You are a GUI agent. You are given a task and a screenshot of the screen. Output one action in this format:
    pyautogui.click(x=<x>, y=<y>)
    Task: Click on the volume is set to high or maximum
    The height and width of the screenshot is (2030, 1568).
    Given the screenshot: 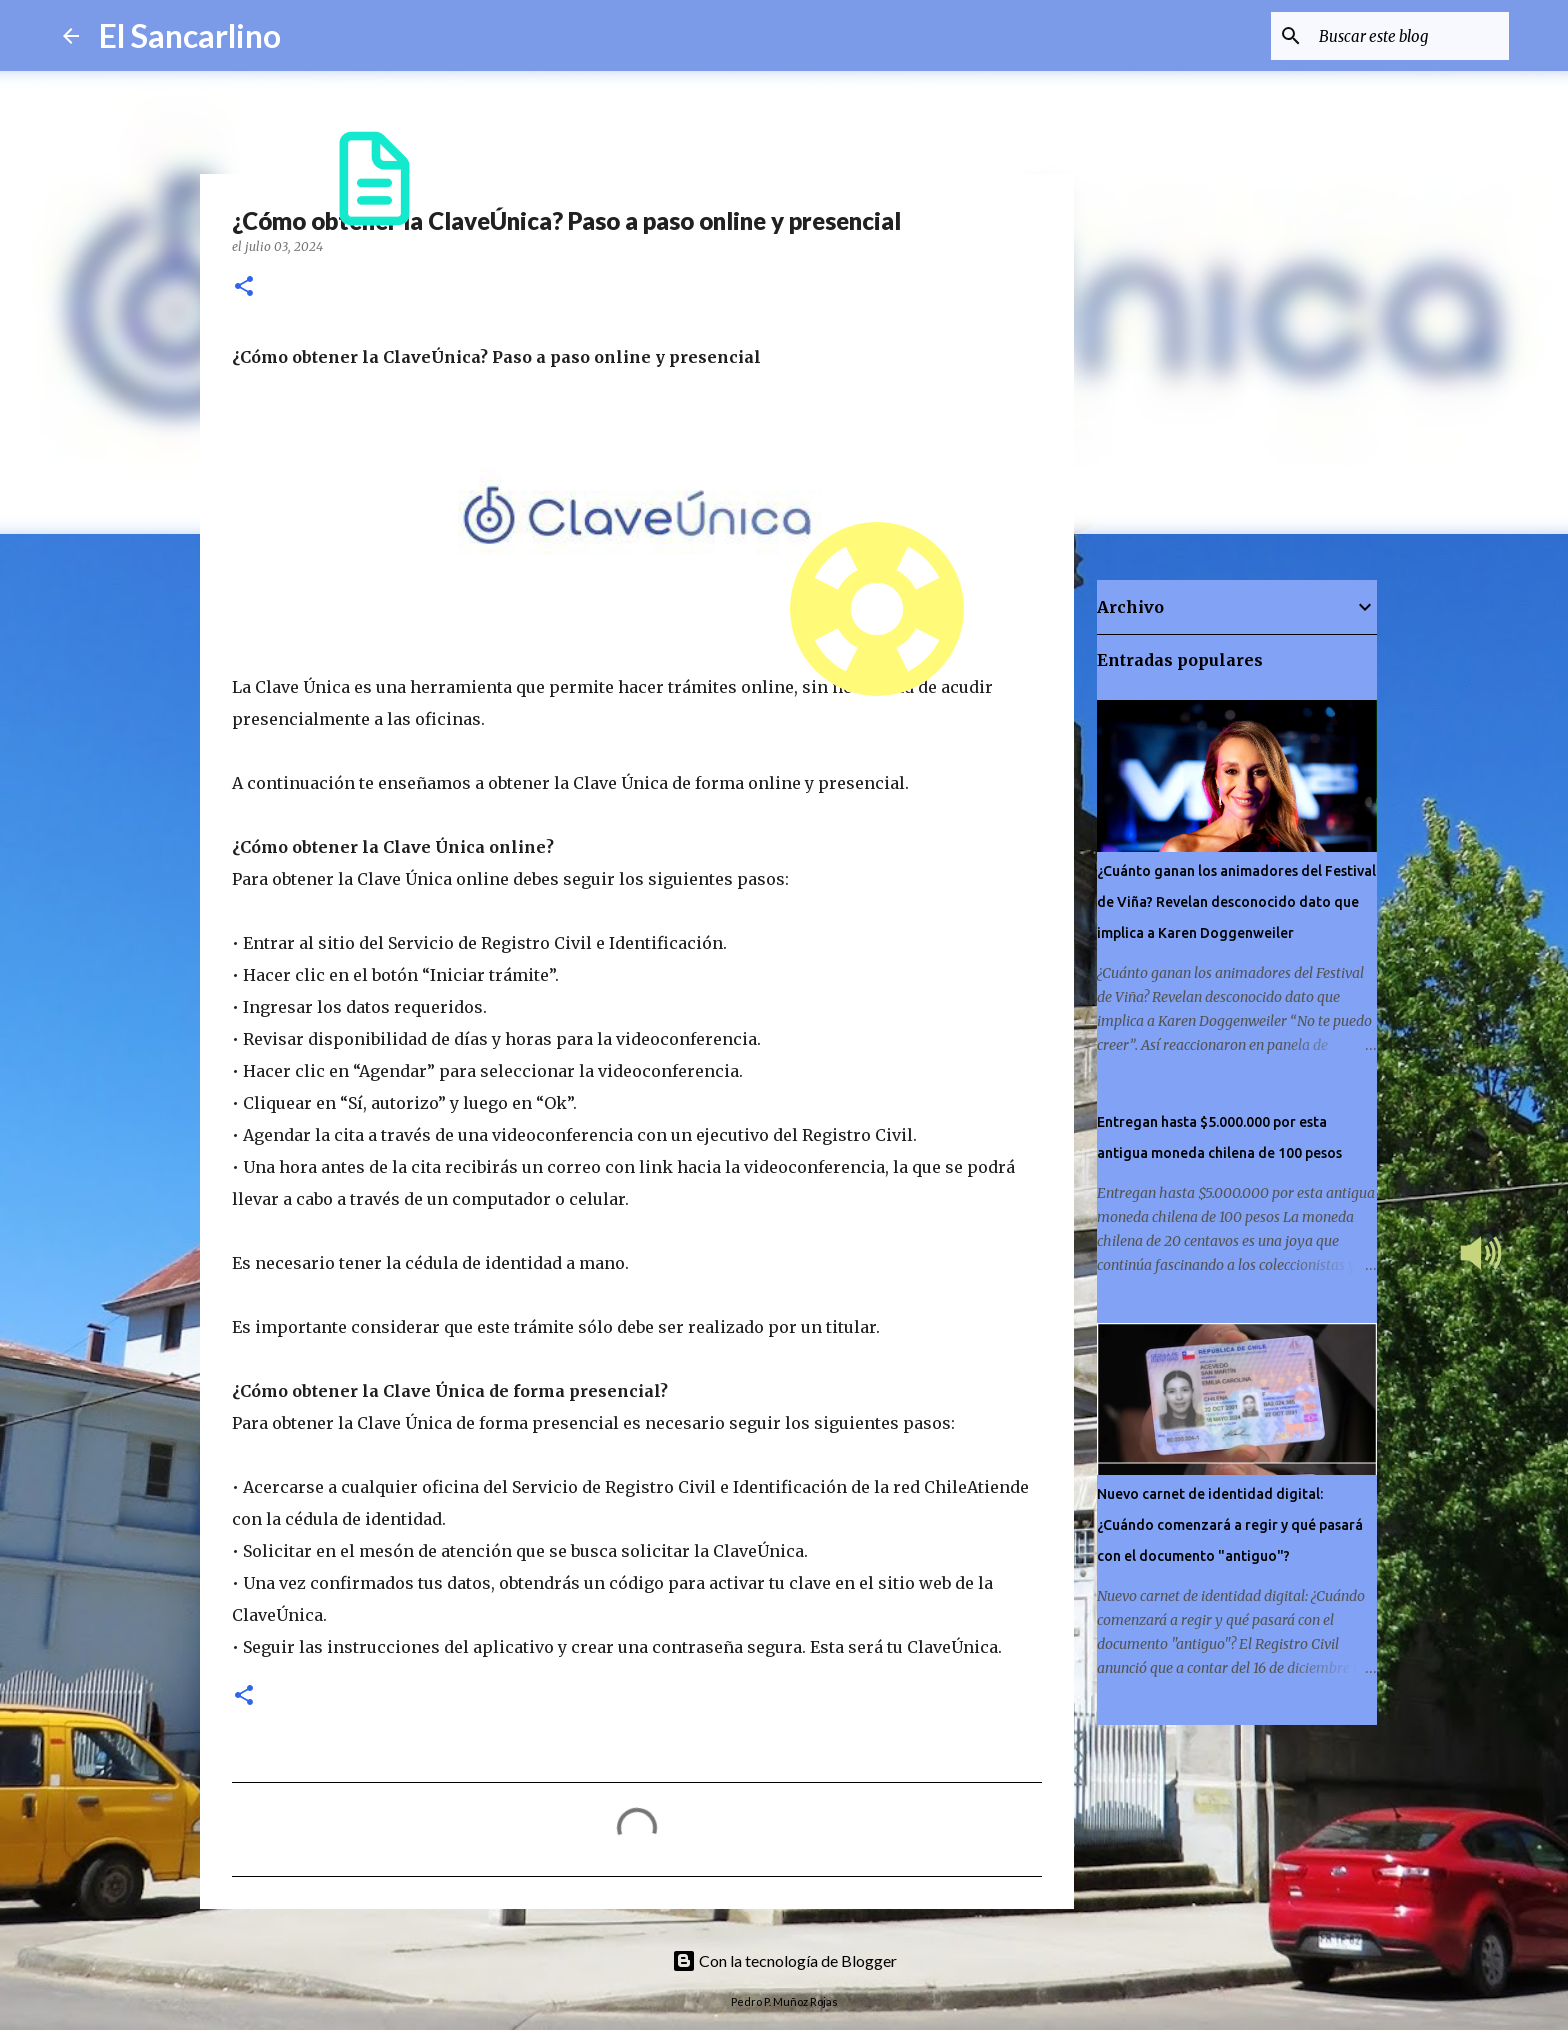 What is the action you would take?
    pyautogui.click(x=1481, y=1253)
    